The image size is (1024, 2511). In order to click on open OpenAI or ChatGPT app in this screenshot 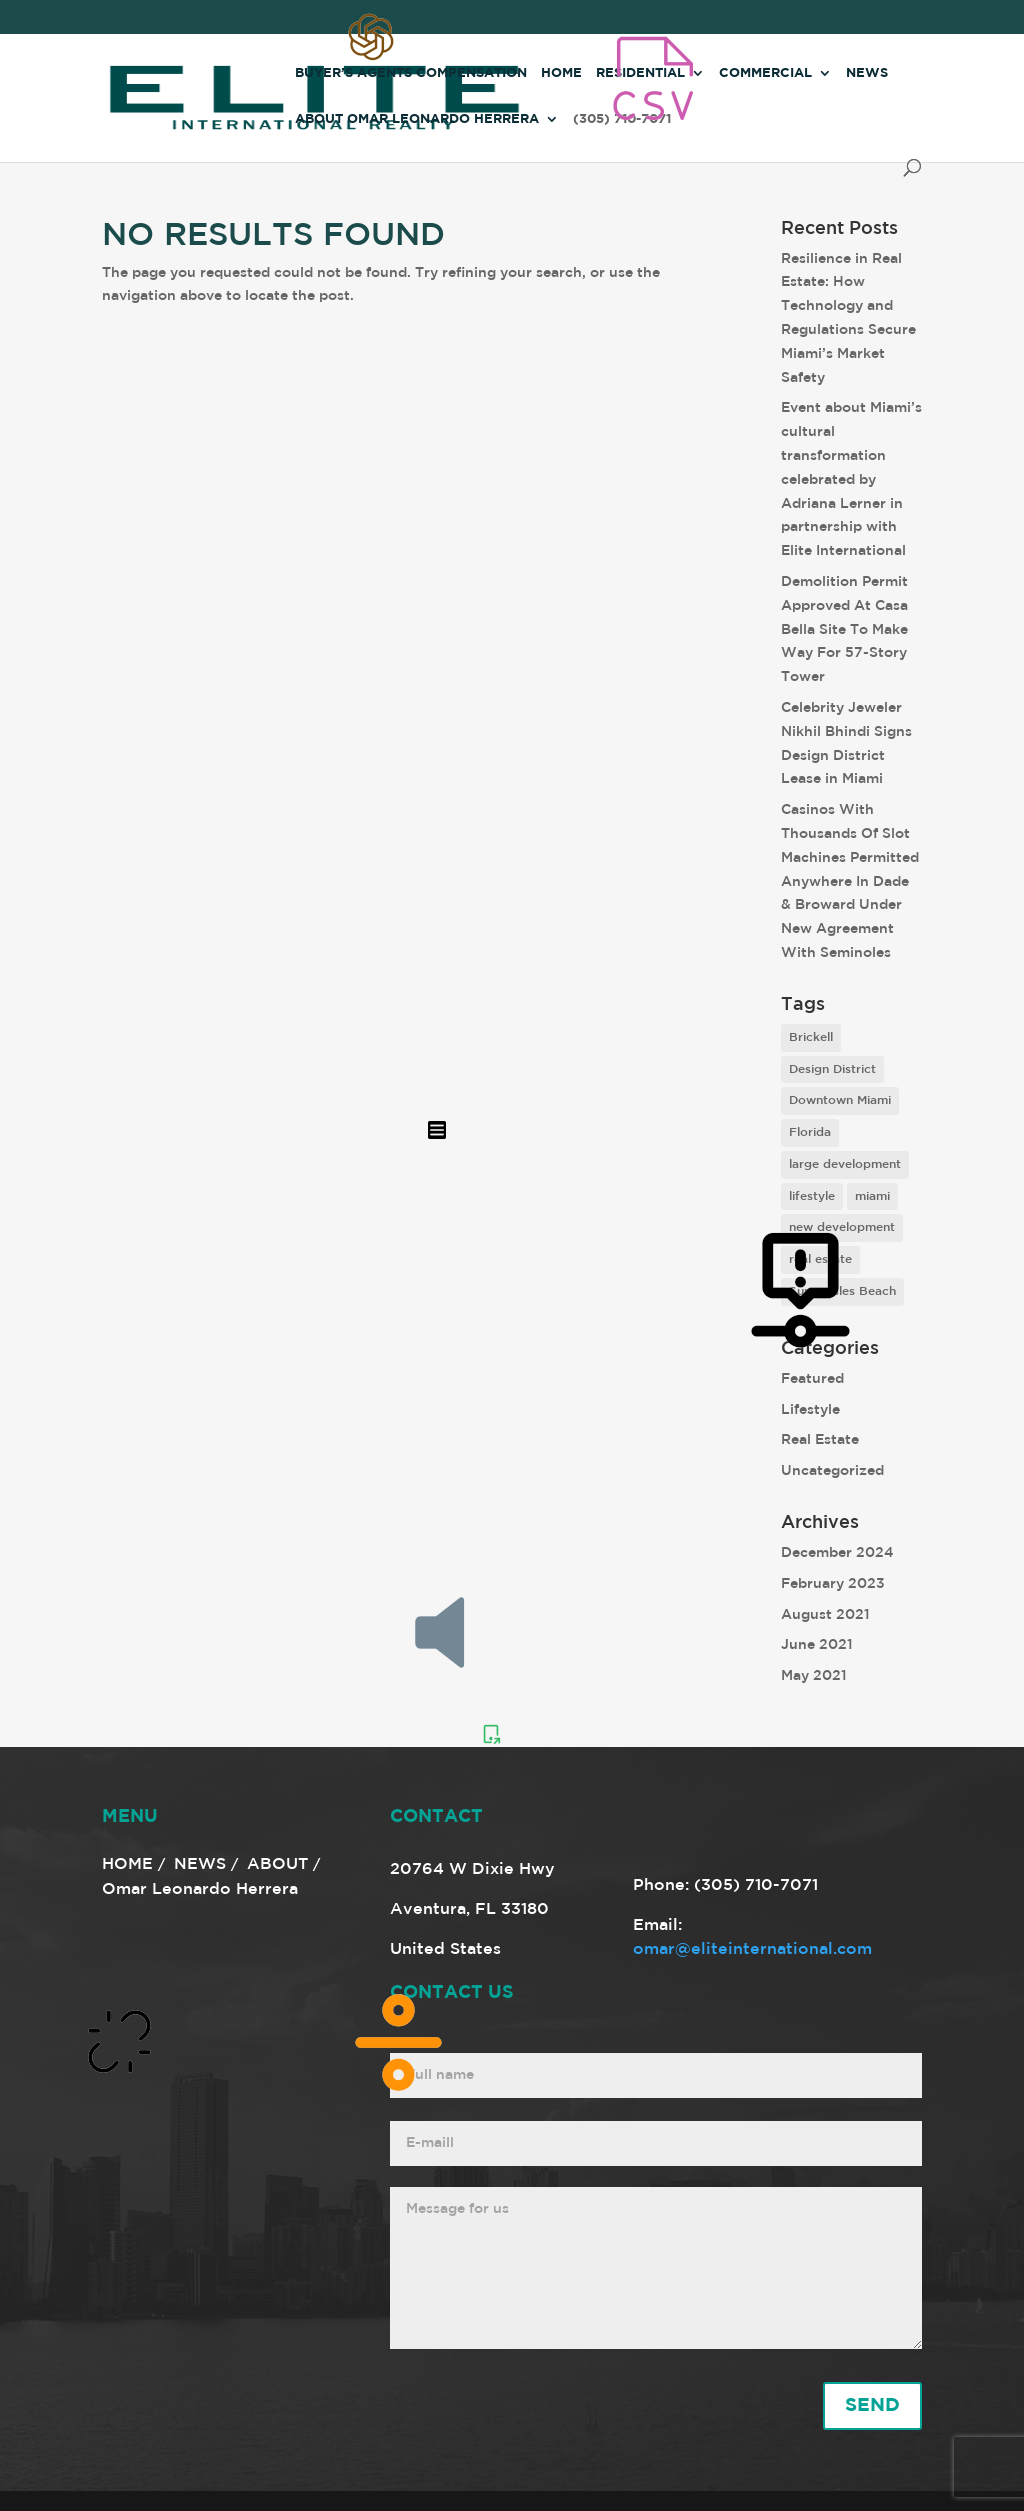, I will do `click(371, 37)`.